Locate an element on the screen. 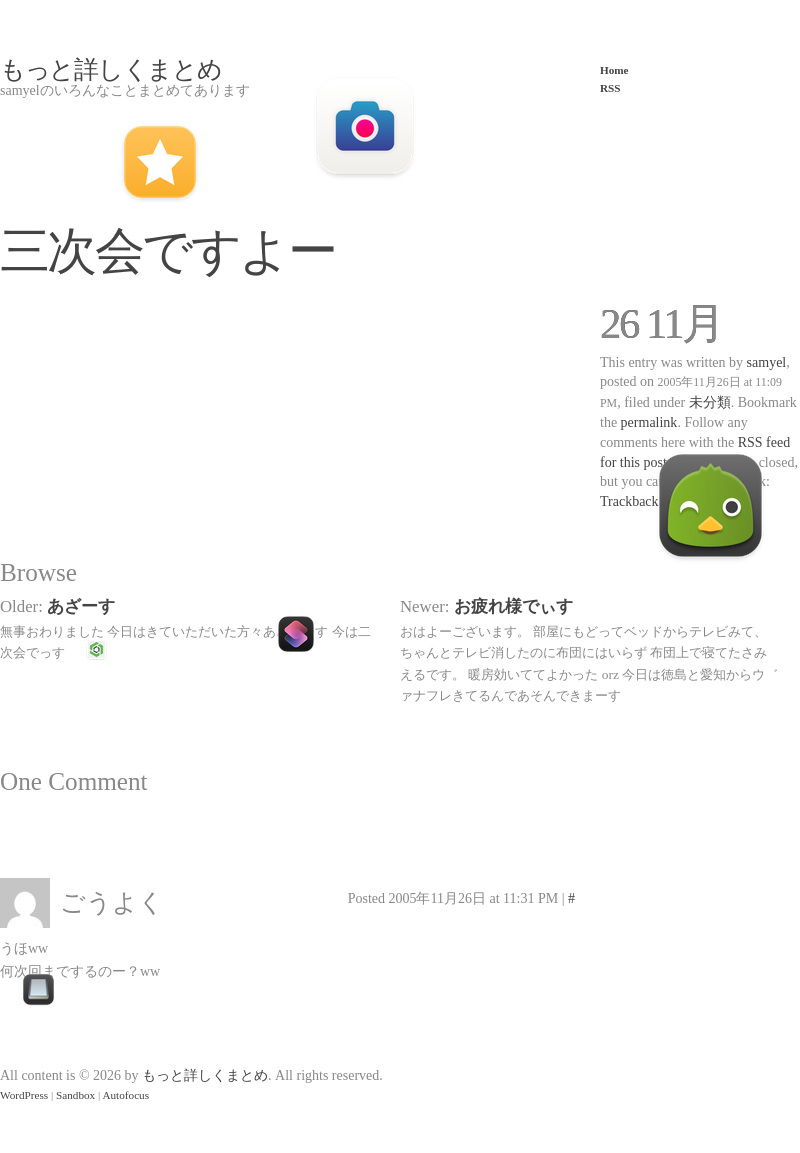 Image resolution: width=800 pixels, height=1153 pixels. access removable media or external drive is located at coordinates (38, 989).